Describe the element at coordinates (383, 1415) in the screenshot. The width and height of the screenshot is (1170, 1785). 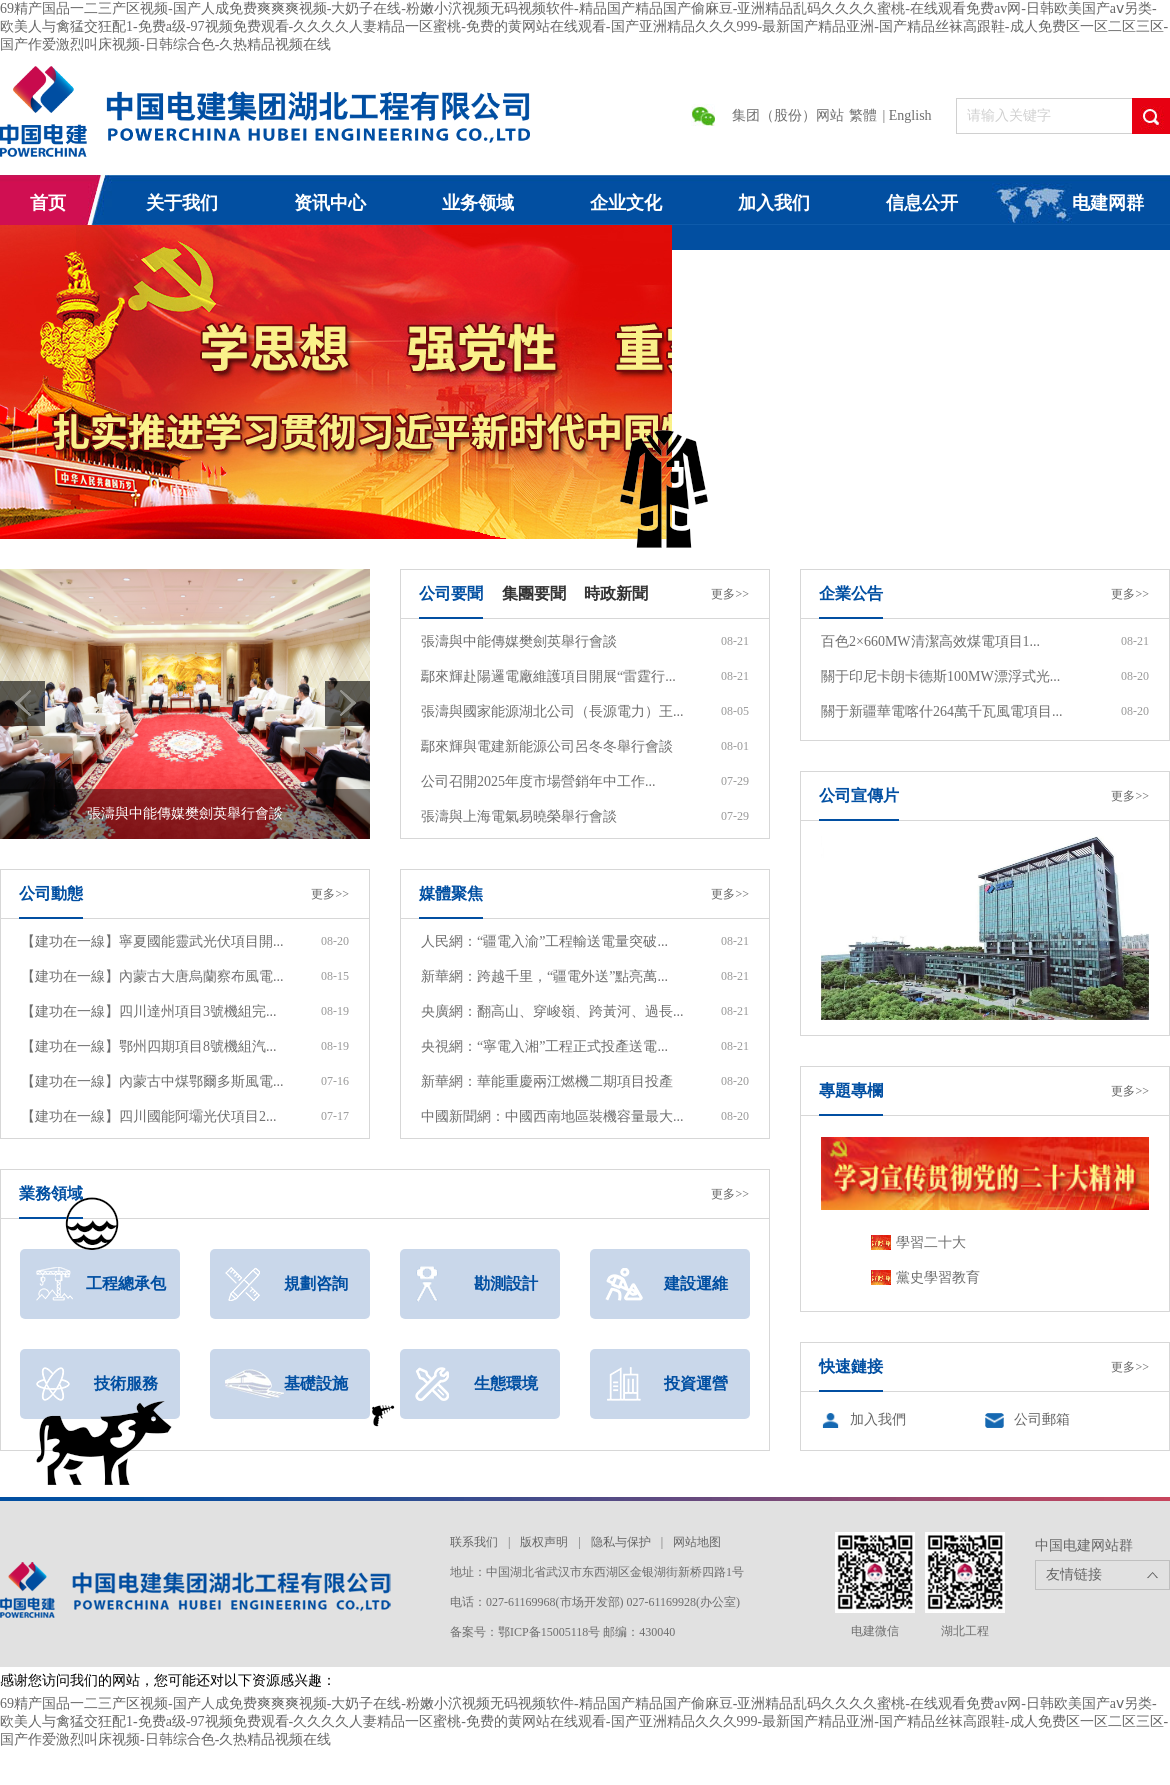
I see `select ray gun weapon in game` at that location.